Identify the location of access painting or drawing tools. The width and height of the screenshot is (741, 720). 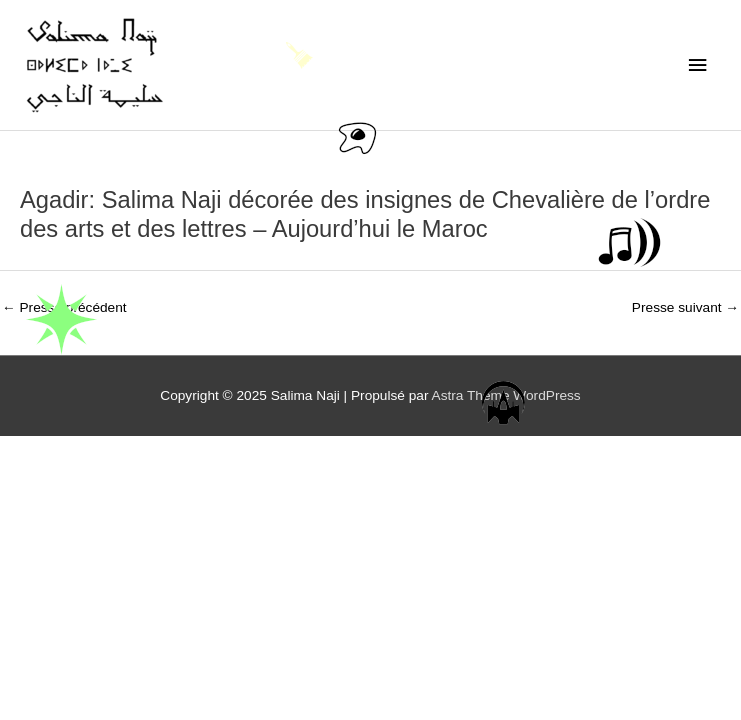
(299, 55).